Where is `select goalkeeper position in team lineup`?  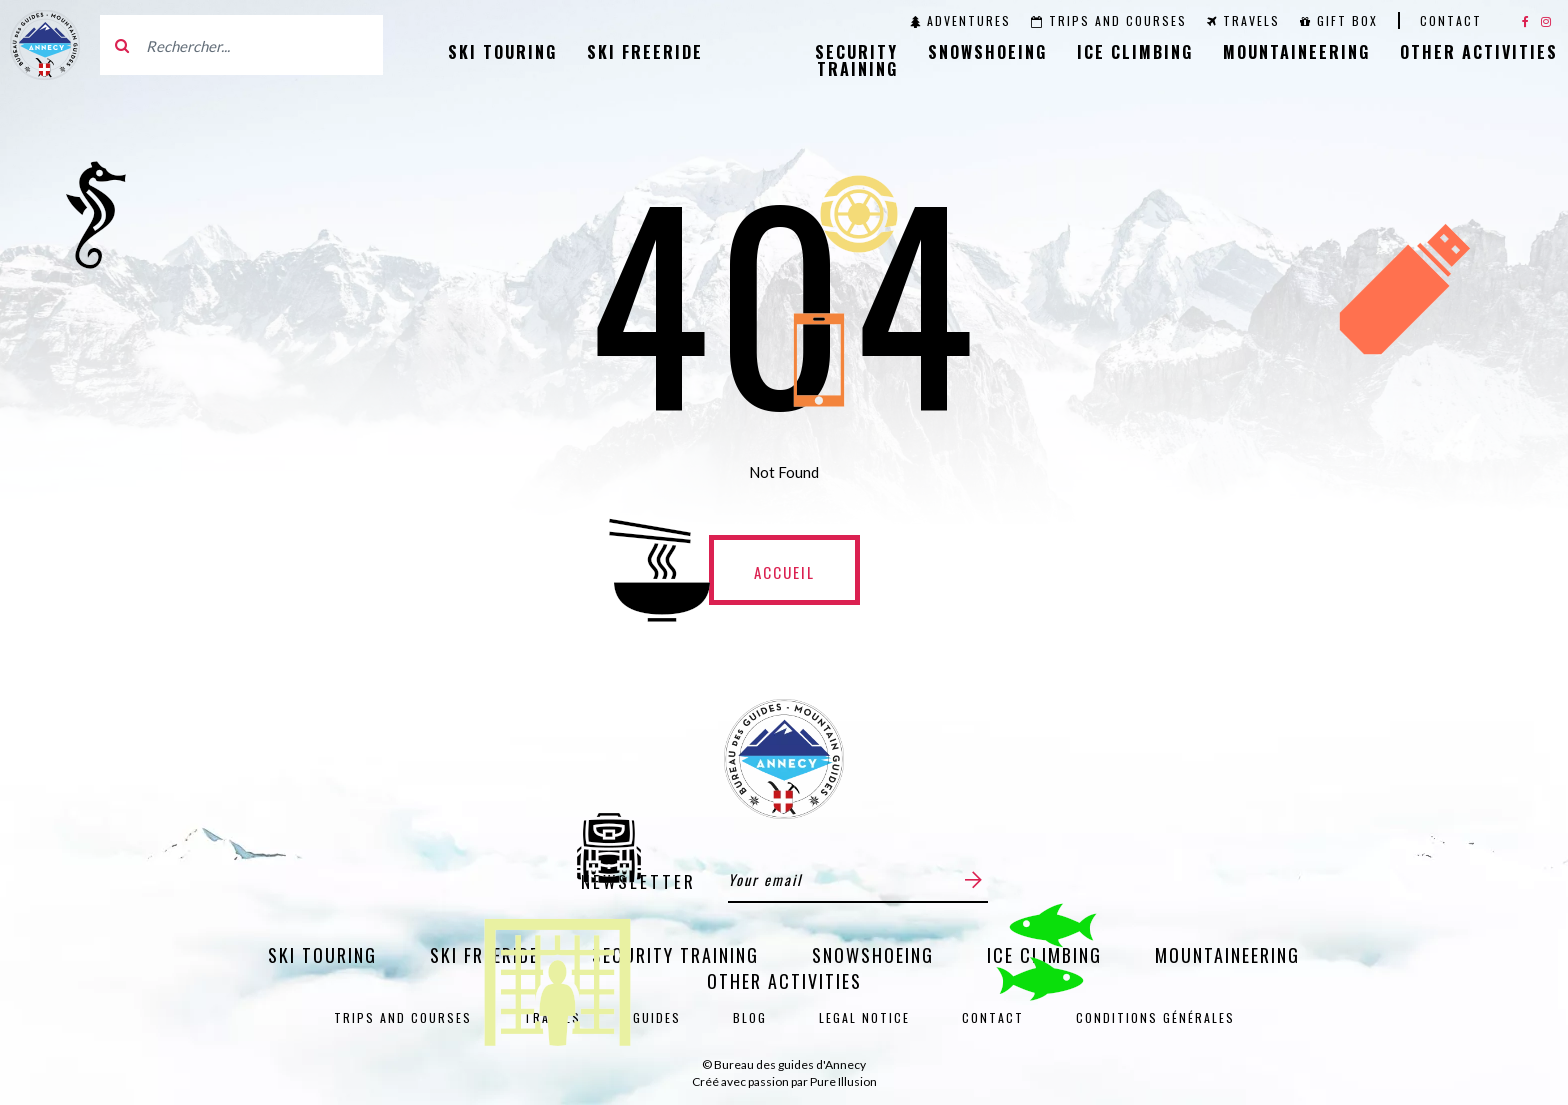
select goalkeeper position in team lineup is located at coordinates (557, 973).